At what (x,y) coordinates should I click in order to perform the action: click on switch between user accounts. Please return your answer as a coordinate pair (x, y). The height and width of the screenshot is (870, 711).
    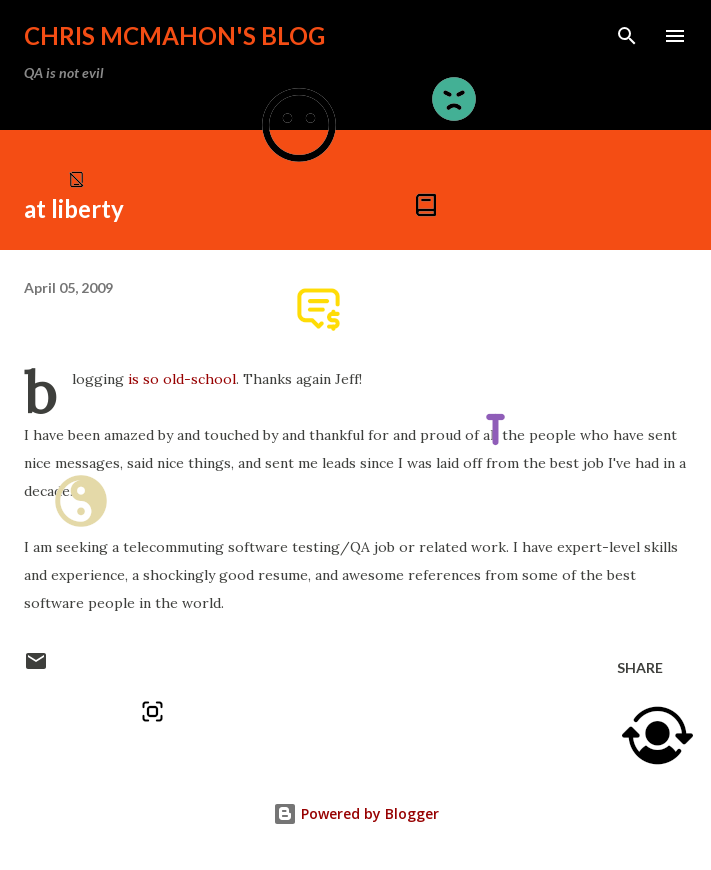
    Looking at the image, I should click on (657, 735).